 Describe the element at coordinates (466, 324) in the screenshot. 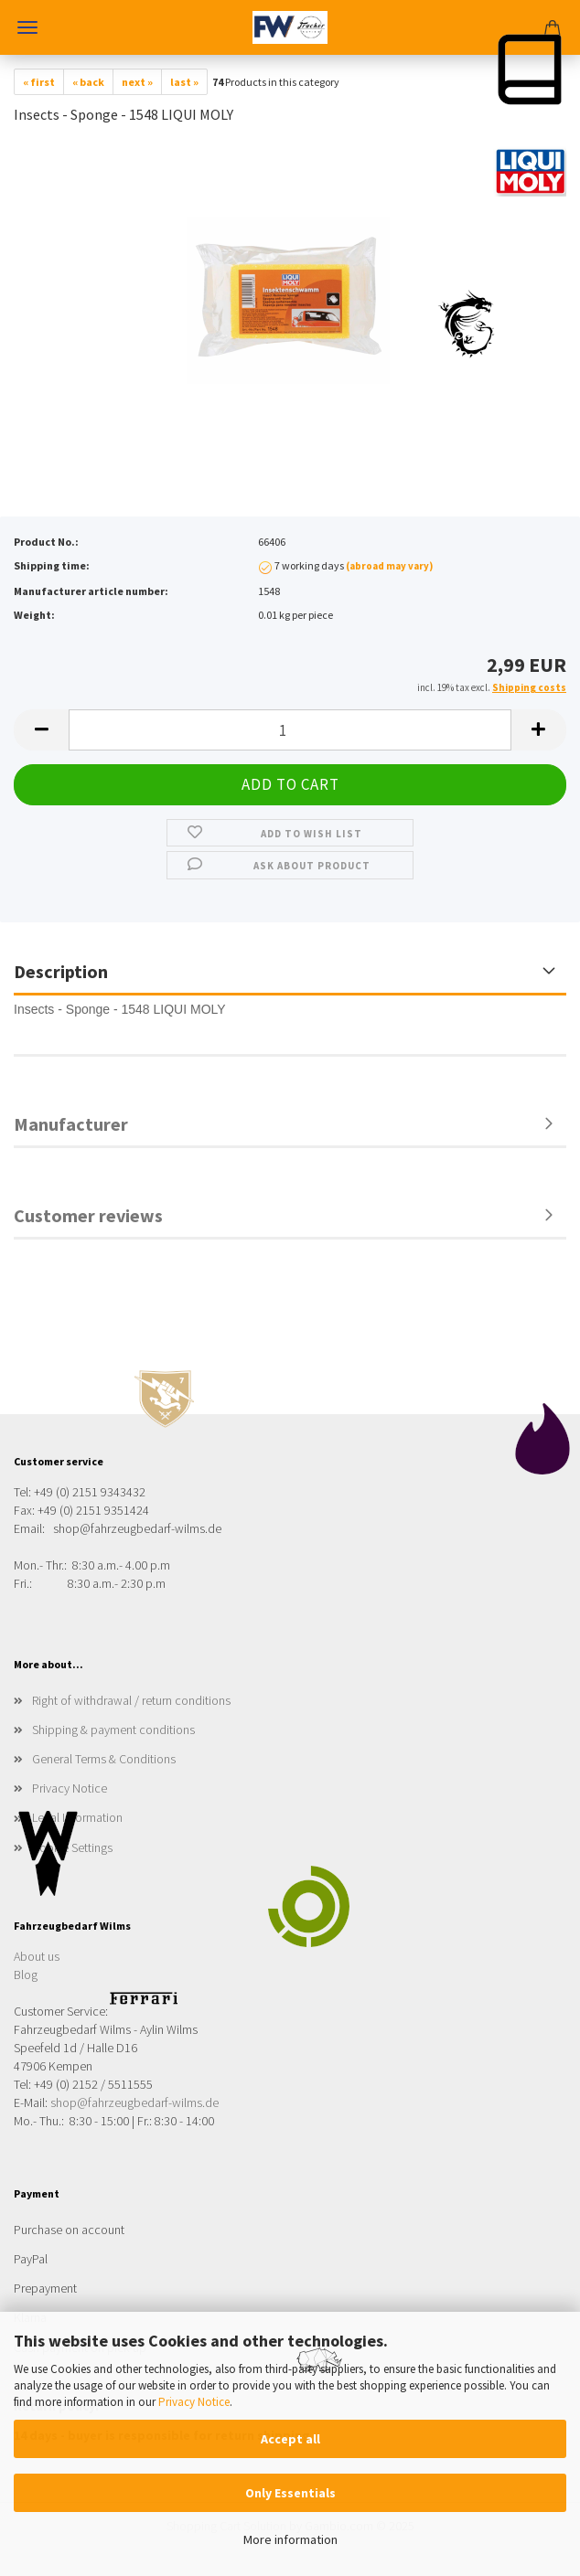

I see `MSI brand logo` at that location.